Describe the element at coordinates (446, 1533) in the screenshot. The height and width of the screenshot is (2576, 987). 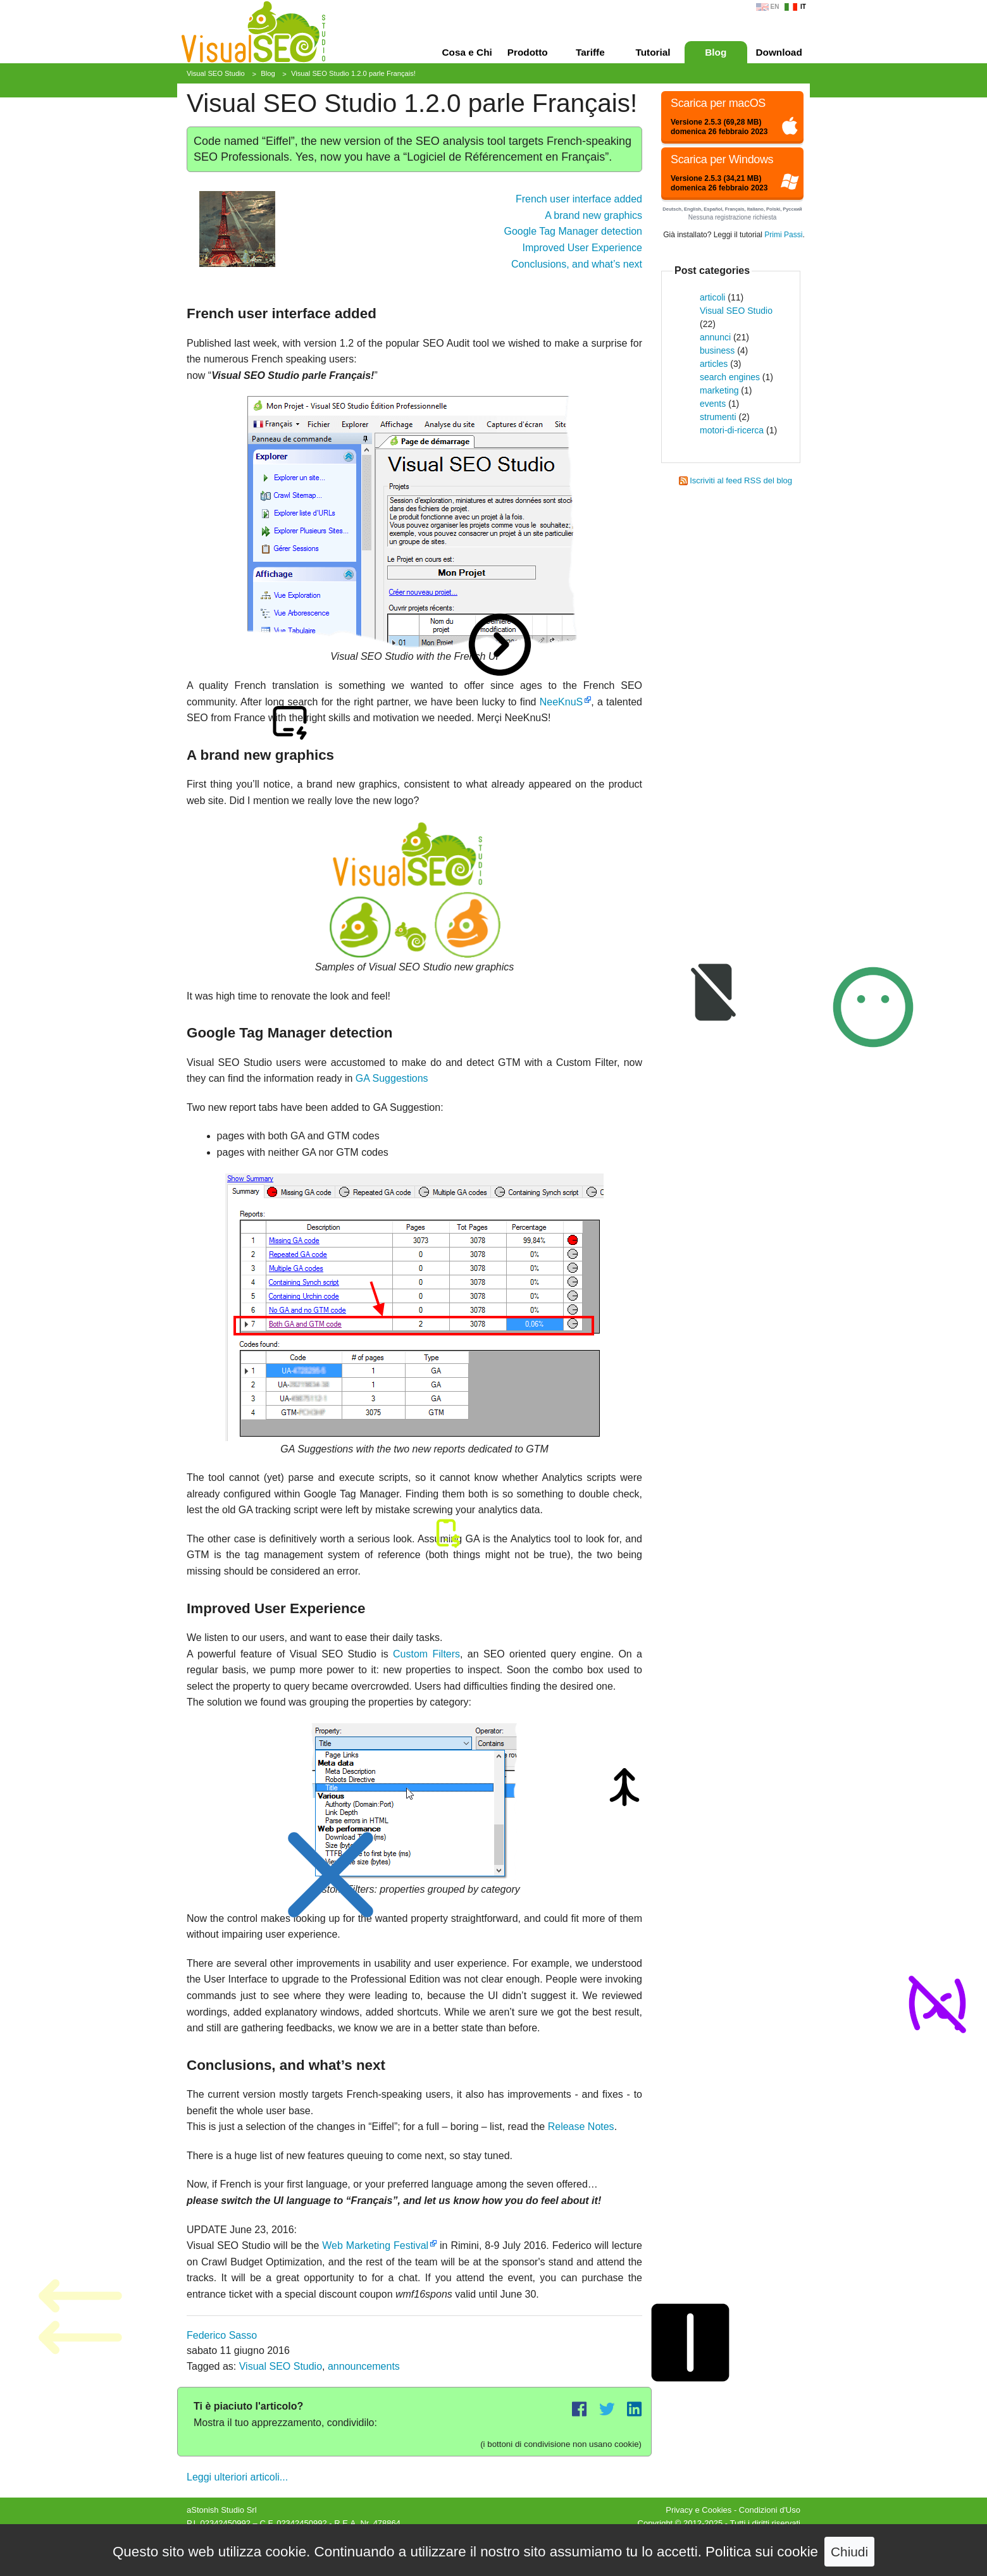
I see `mobile payment or banking app` at that location.